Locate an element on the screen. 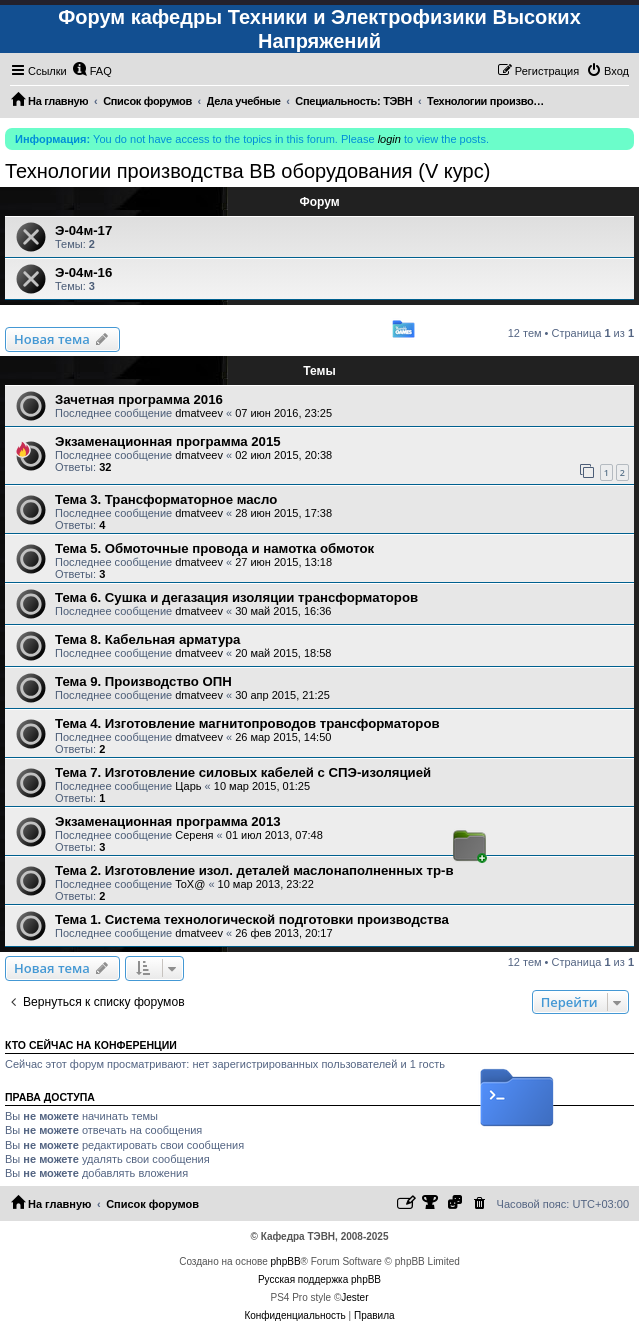 Image resolution: width=639 pixels, height=1335 pixels. create a new folder is located at coordinates (469, 845).